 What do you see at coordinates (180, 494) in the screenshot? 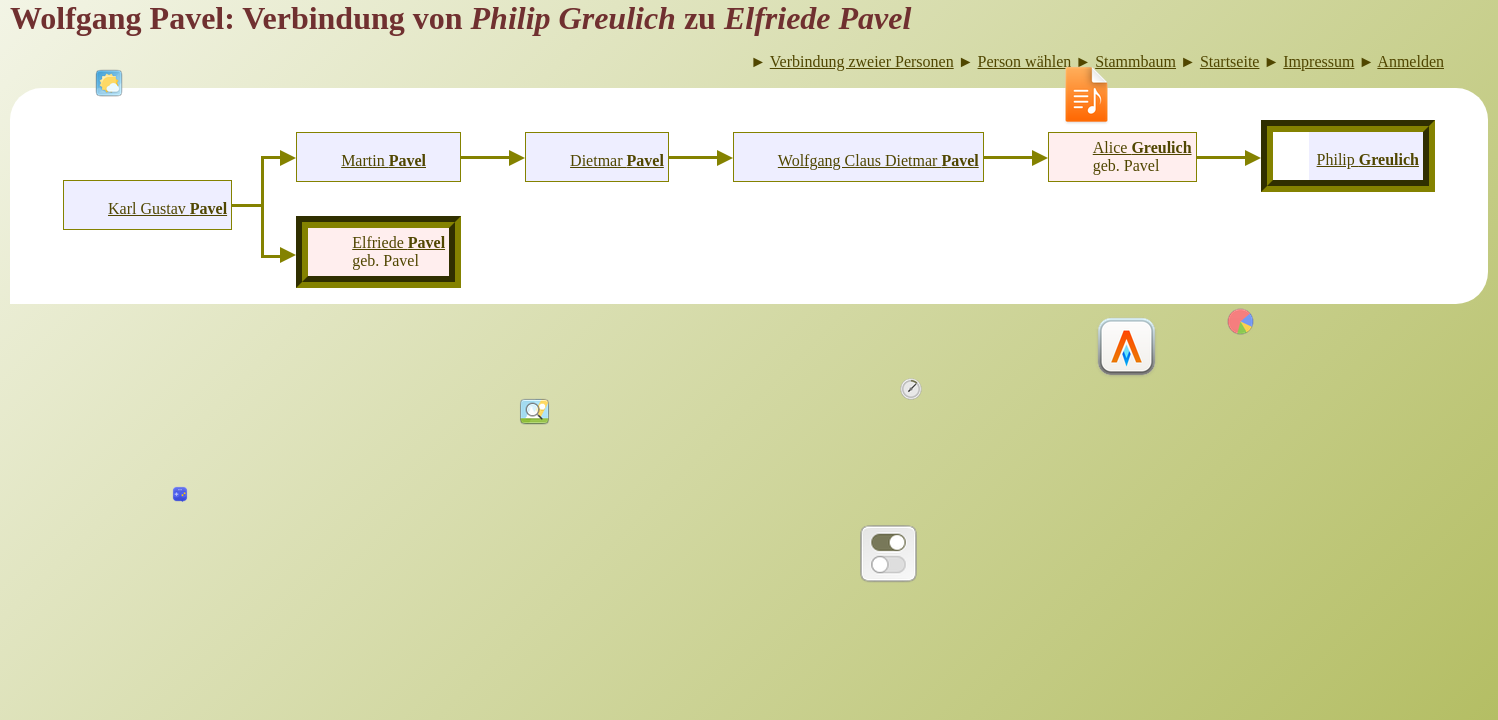
I see `open dissent messaging app` at bounding box center [180, 494].